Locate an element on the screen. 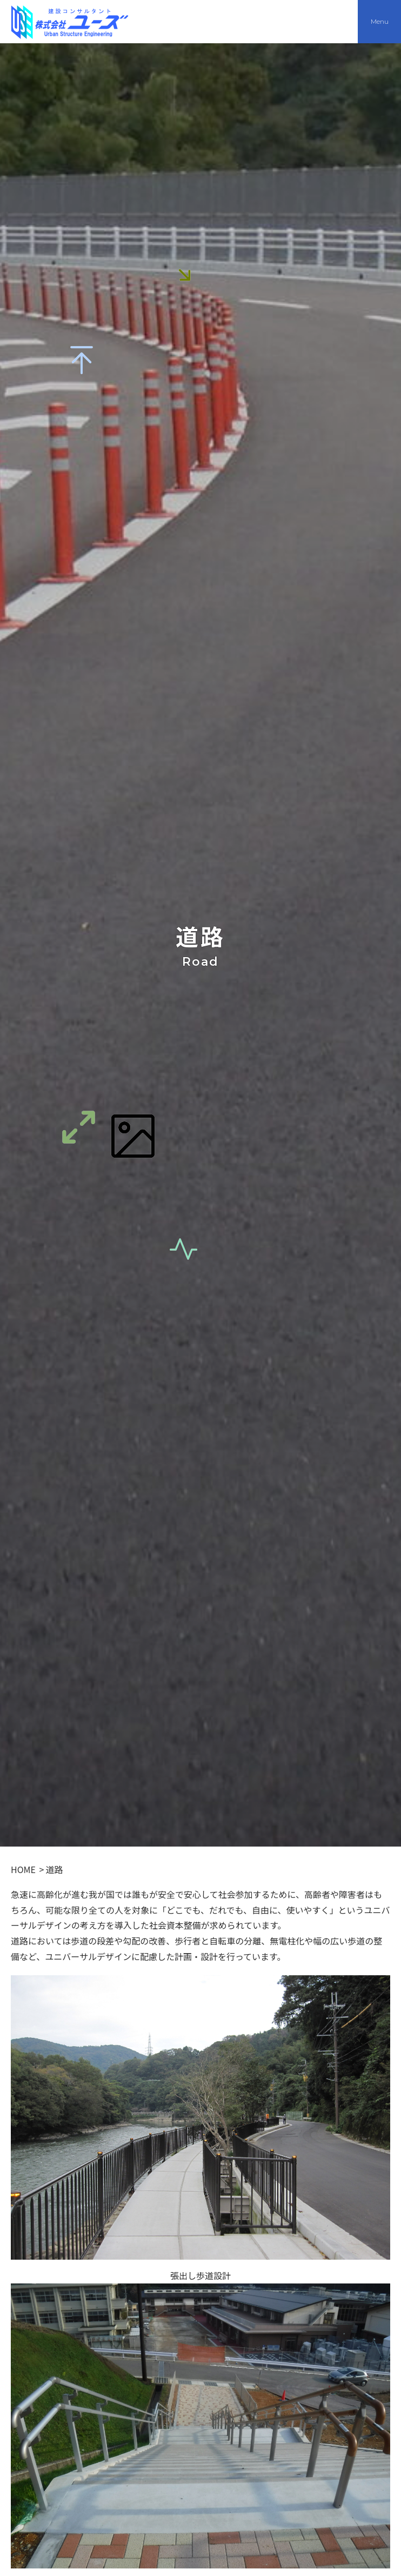 The height and width of the screenshot is (2576, 401). view repository activity and insights is located at coordinates (183, 1249).